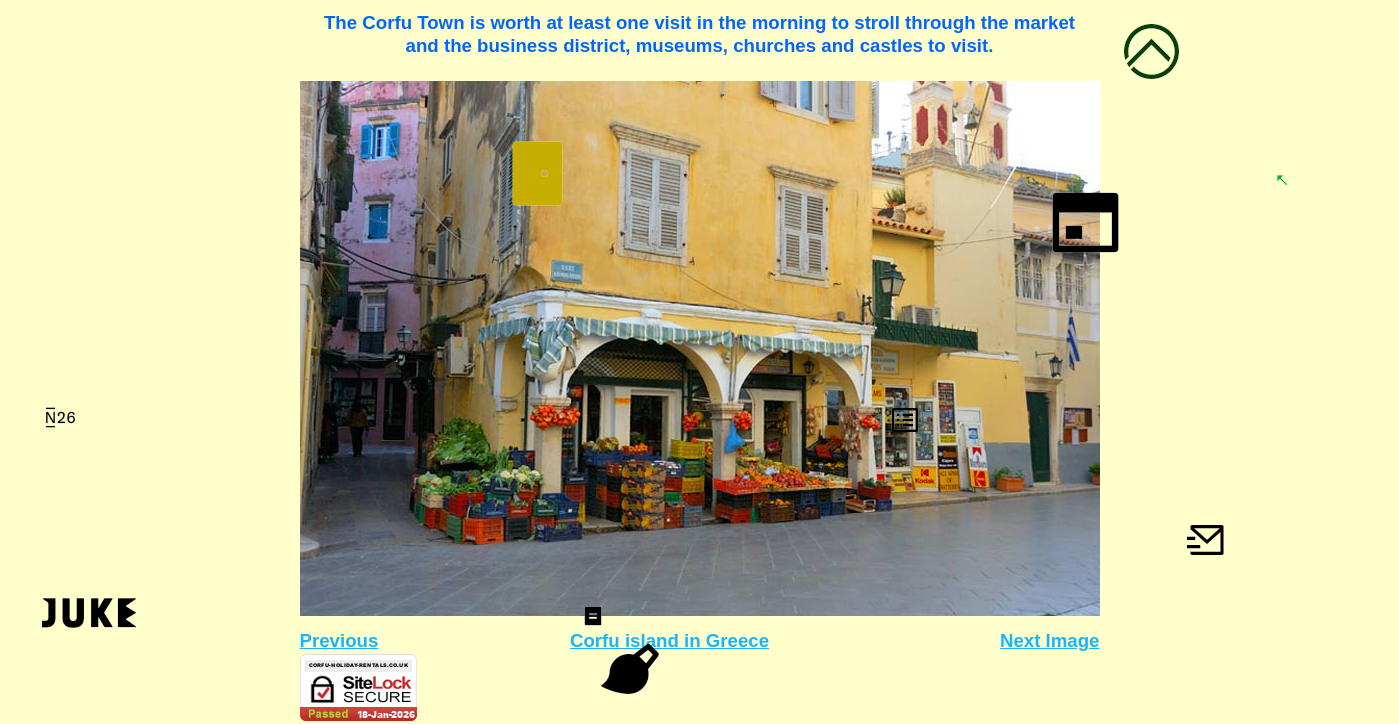  Describe the element at coordinates (89, 613) in the screenshot. I see `juke music streaming service logo` at that location.